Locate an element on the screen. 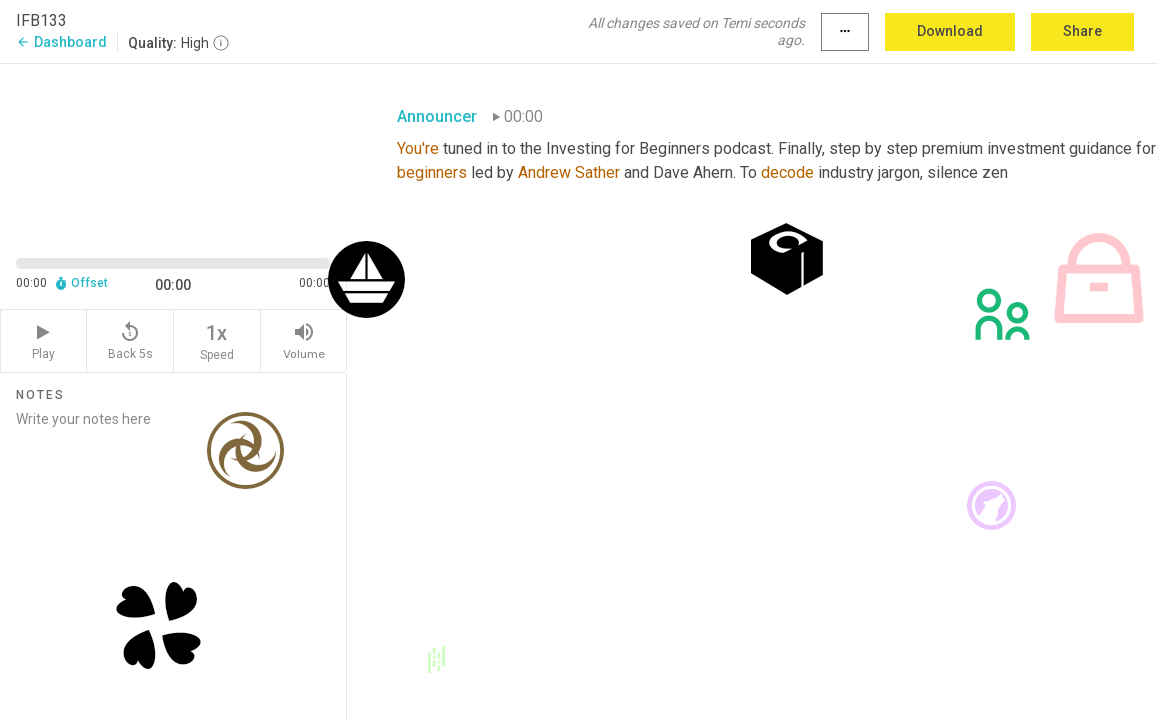  open librewolf browser is located at coordinates (991, 505).